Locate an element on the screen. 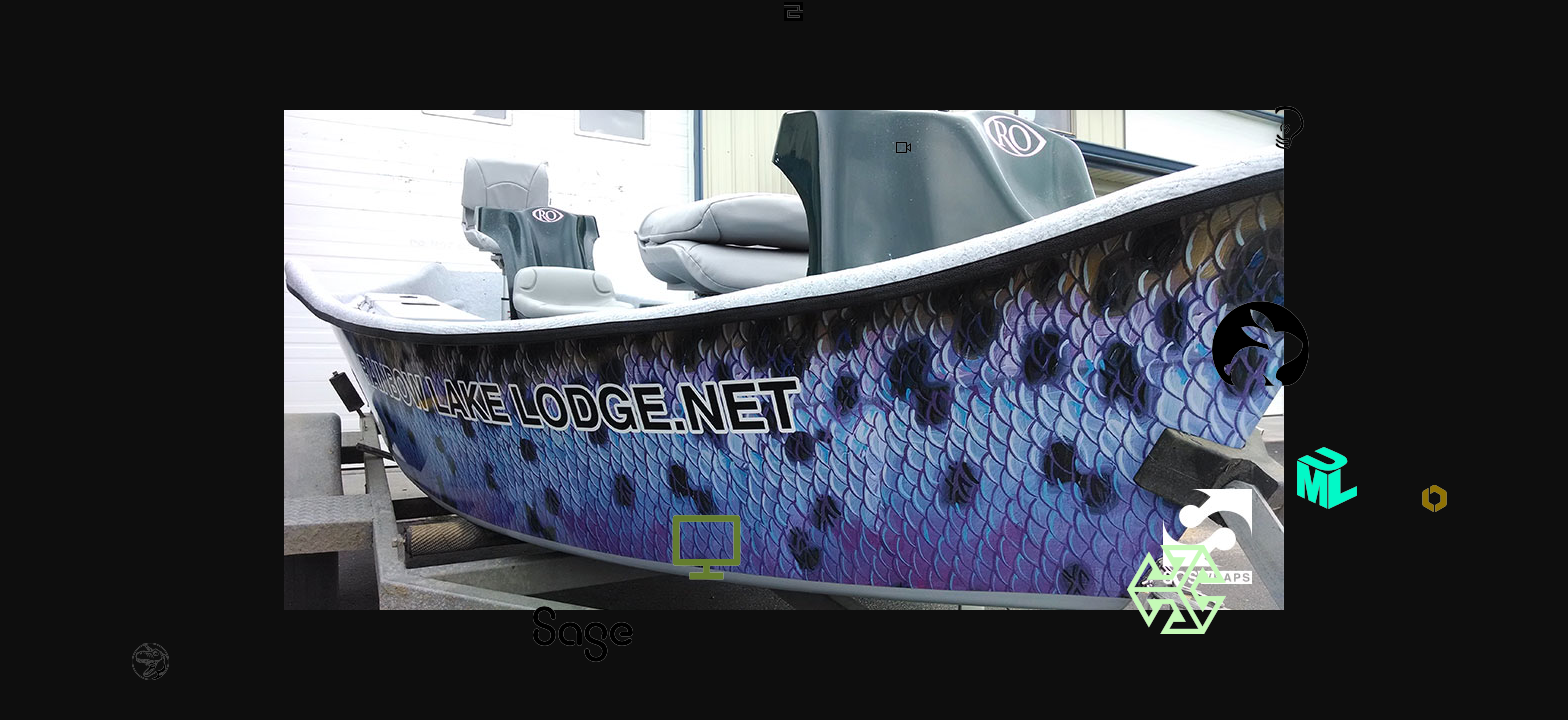  coderabbit logo - ai-powered code review platform is located at coordinates (1260, 343).